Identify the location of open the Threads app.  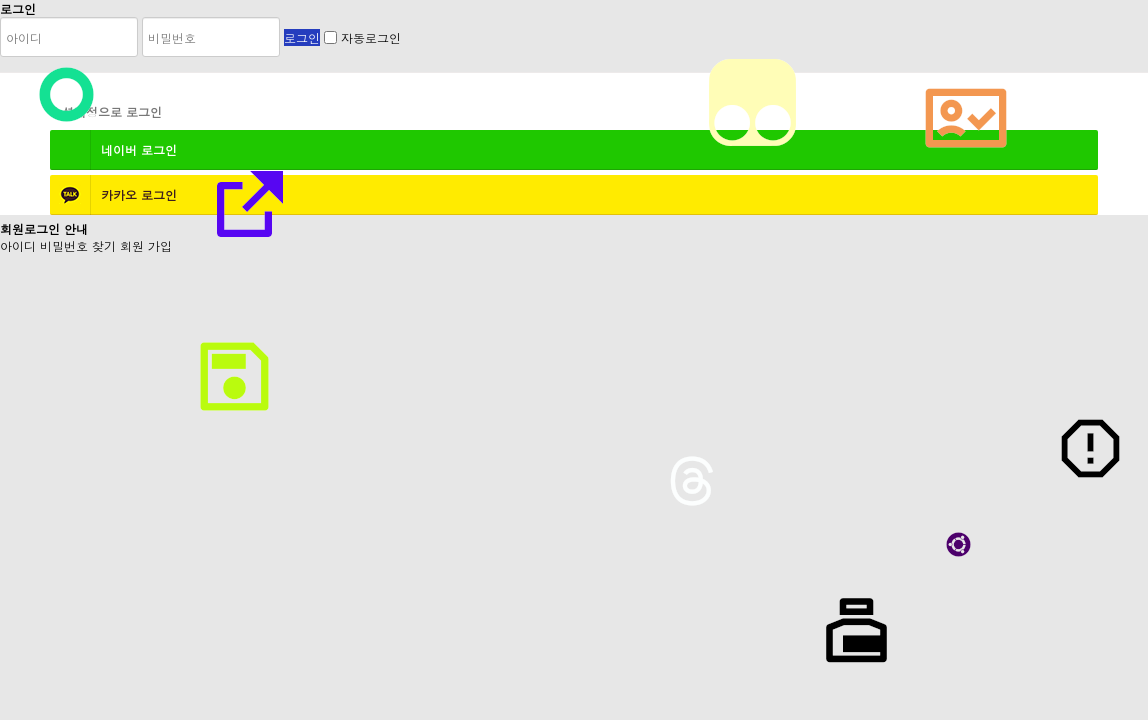
(692, 481).